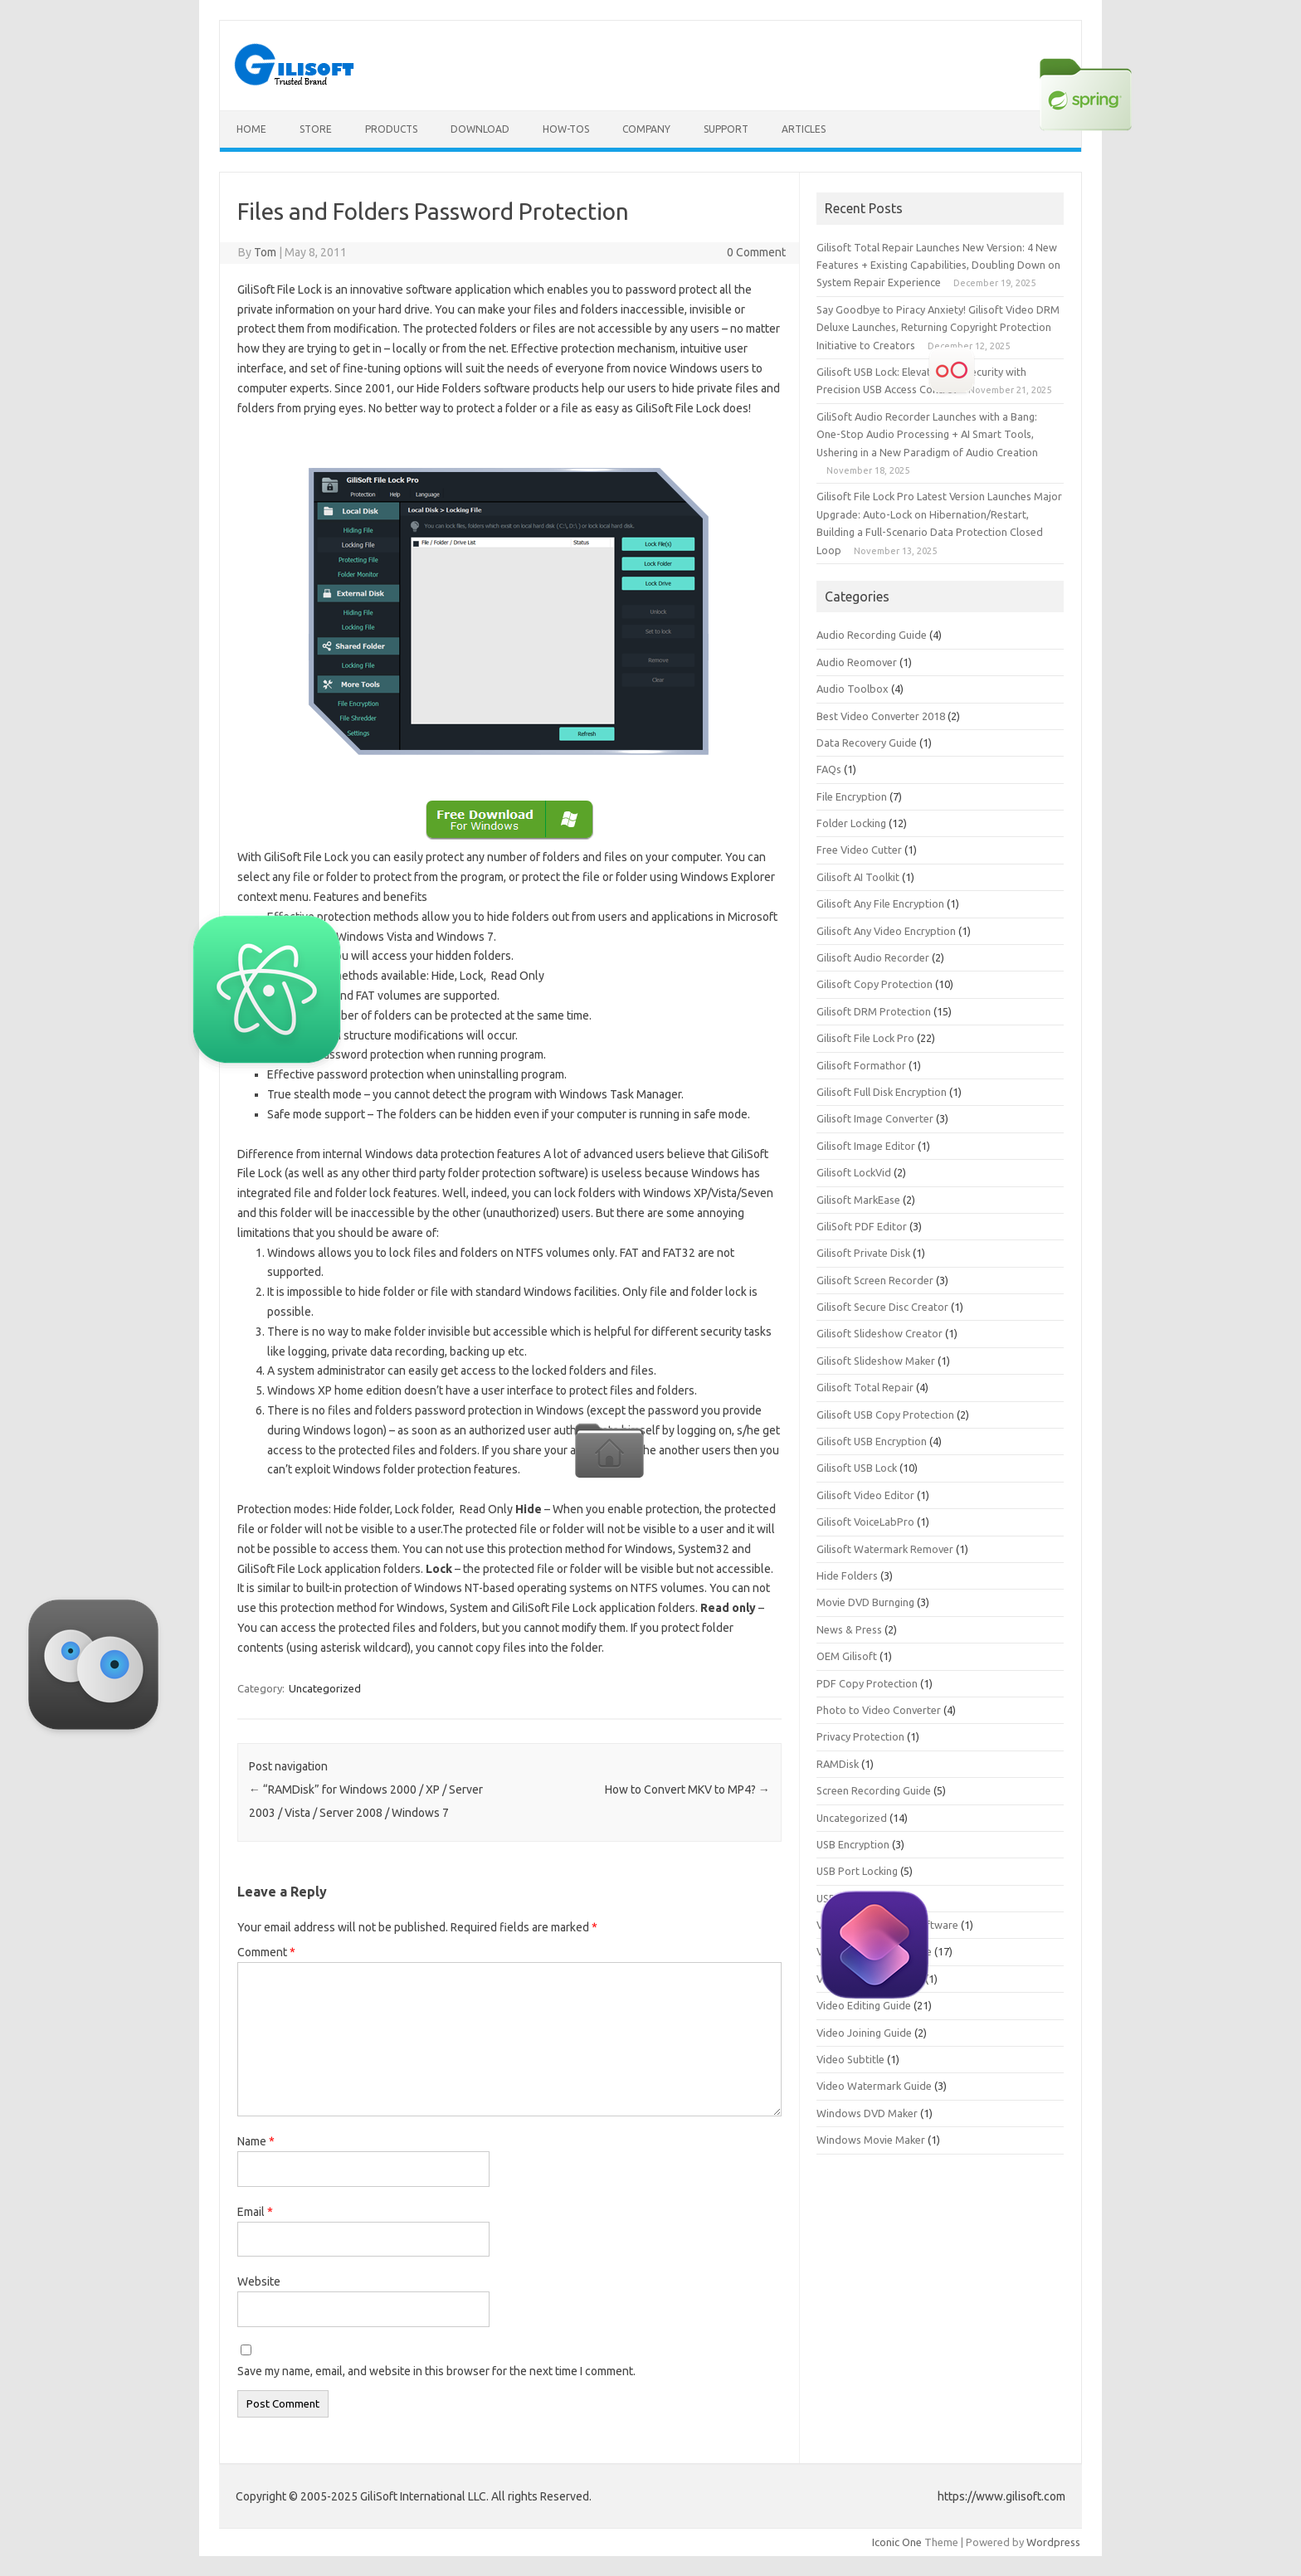 The image size is (1301, 2576). Describe the element at coordinates (93, 1664) in the screenshot. I see `open xfce4 eyes desktop widget` at that location.